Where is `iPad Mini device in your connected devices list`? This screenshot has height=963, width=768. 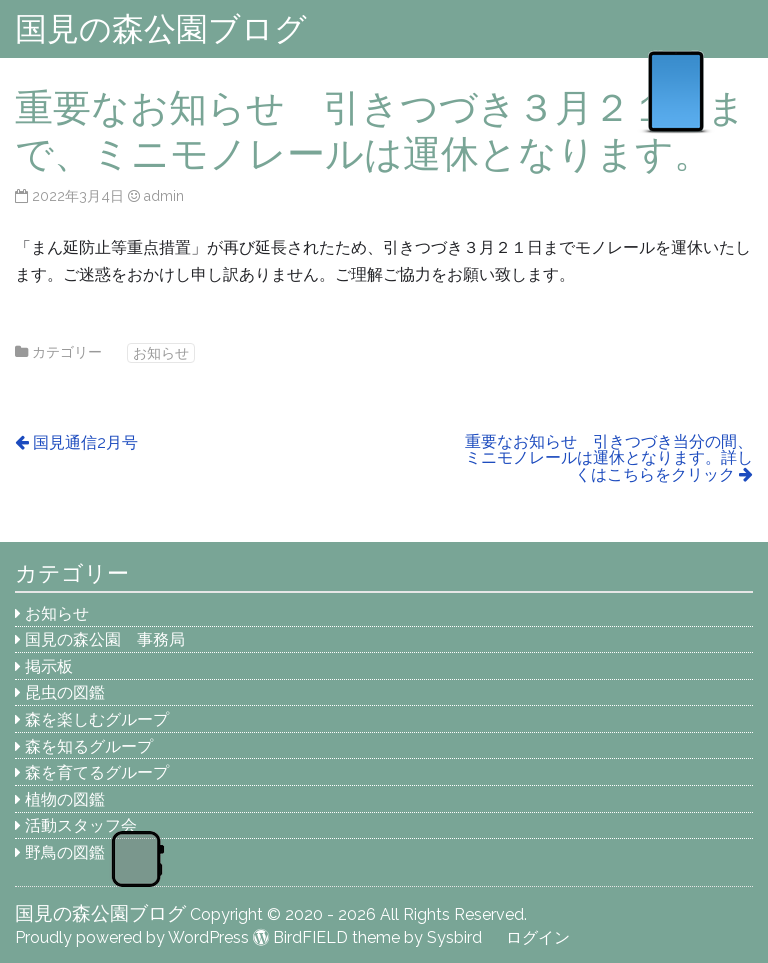 iPad Mini device in your connected devices list is located at coordinates (676, 83).